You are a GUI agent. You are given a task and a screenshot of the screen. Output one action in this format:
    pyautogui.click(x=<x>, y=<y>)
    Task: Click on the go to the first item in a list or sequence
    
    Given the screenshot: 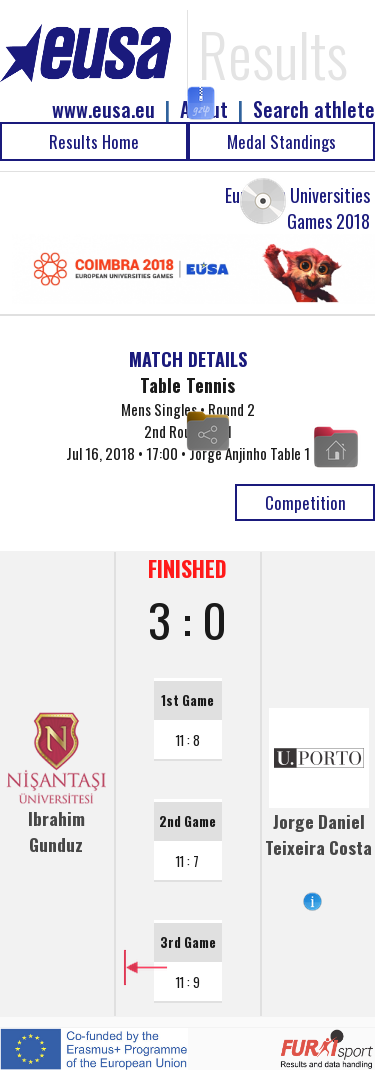 What is the action you would take?
    pyautogui.click(x=145, y=967)
    